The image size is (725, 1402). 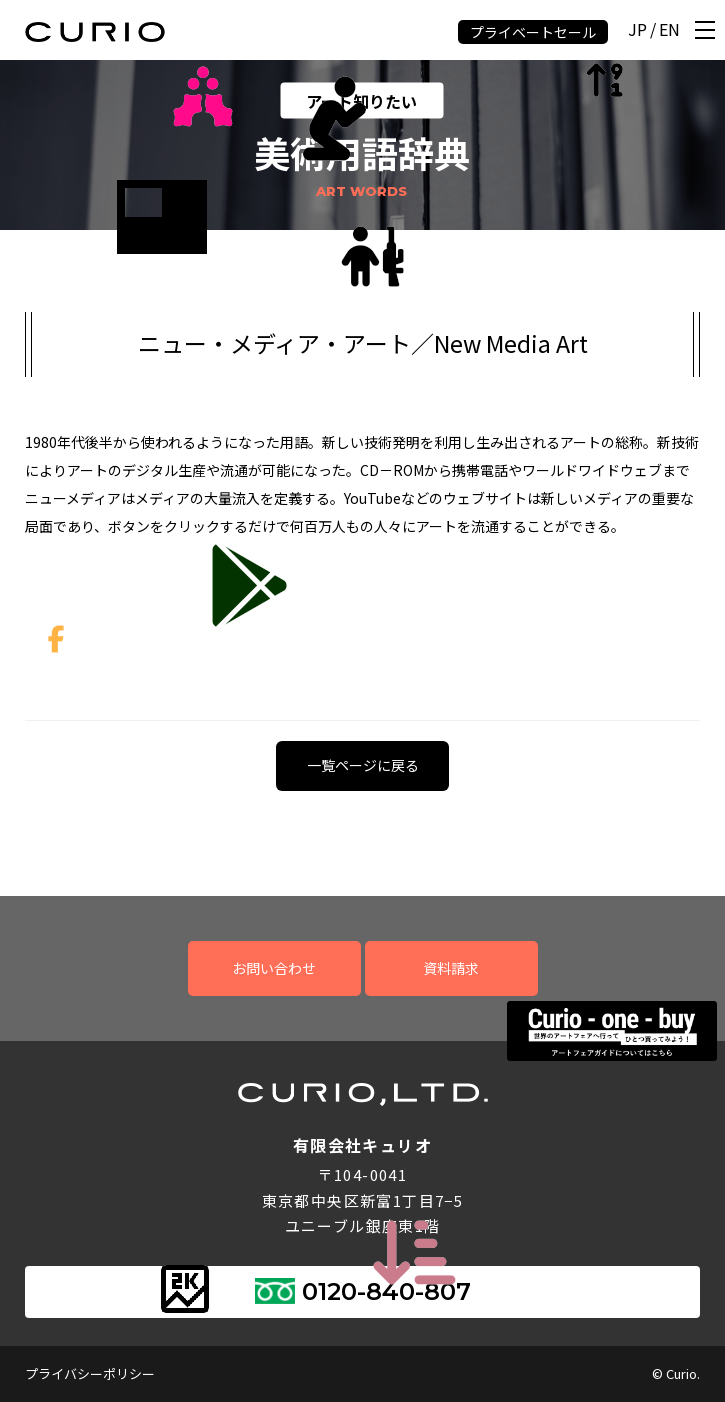 I want to click on access prayer or meditation features, so click(x=334, y=118).